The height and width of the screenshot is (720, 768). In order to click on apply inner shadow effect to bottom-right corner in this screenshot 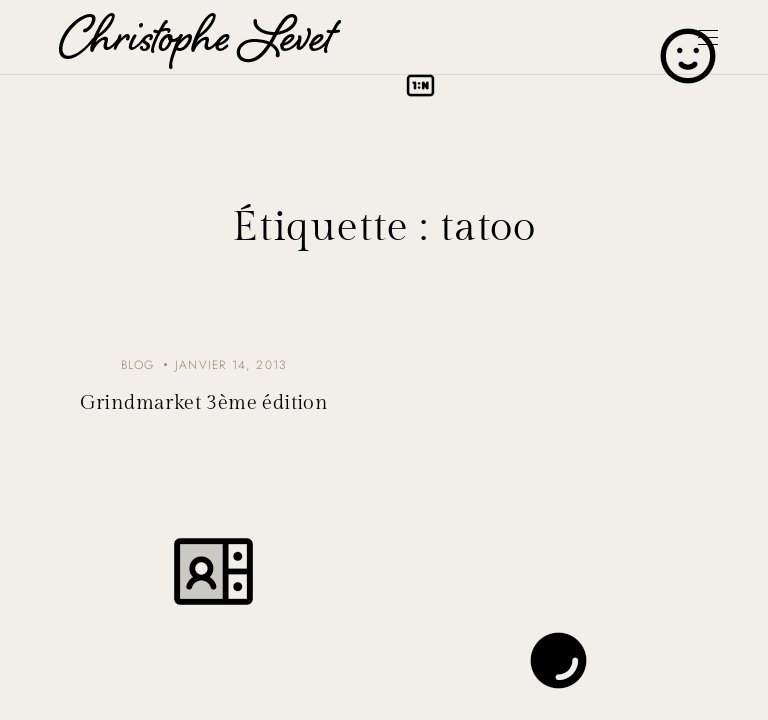, I will do `click(558, 660)`.